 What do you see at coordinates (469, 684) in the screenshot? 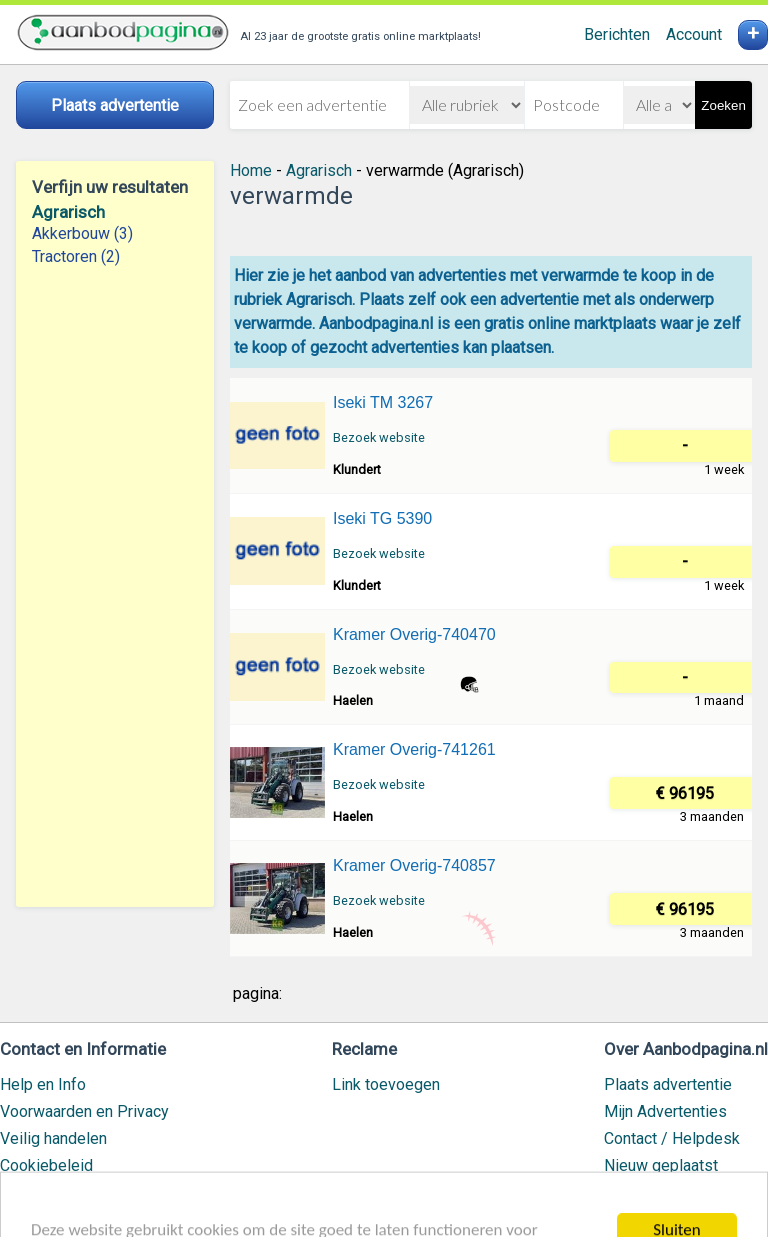
I see `access american football content or games` at bounding box center [469, 684].